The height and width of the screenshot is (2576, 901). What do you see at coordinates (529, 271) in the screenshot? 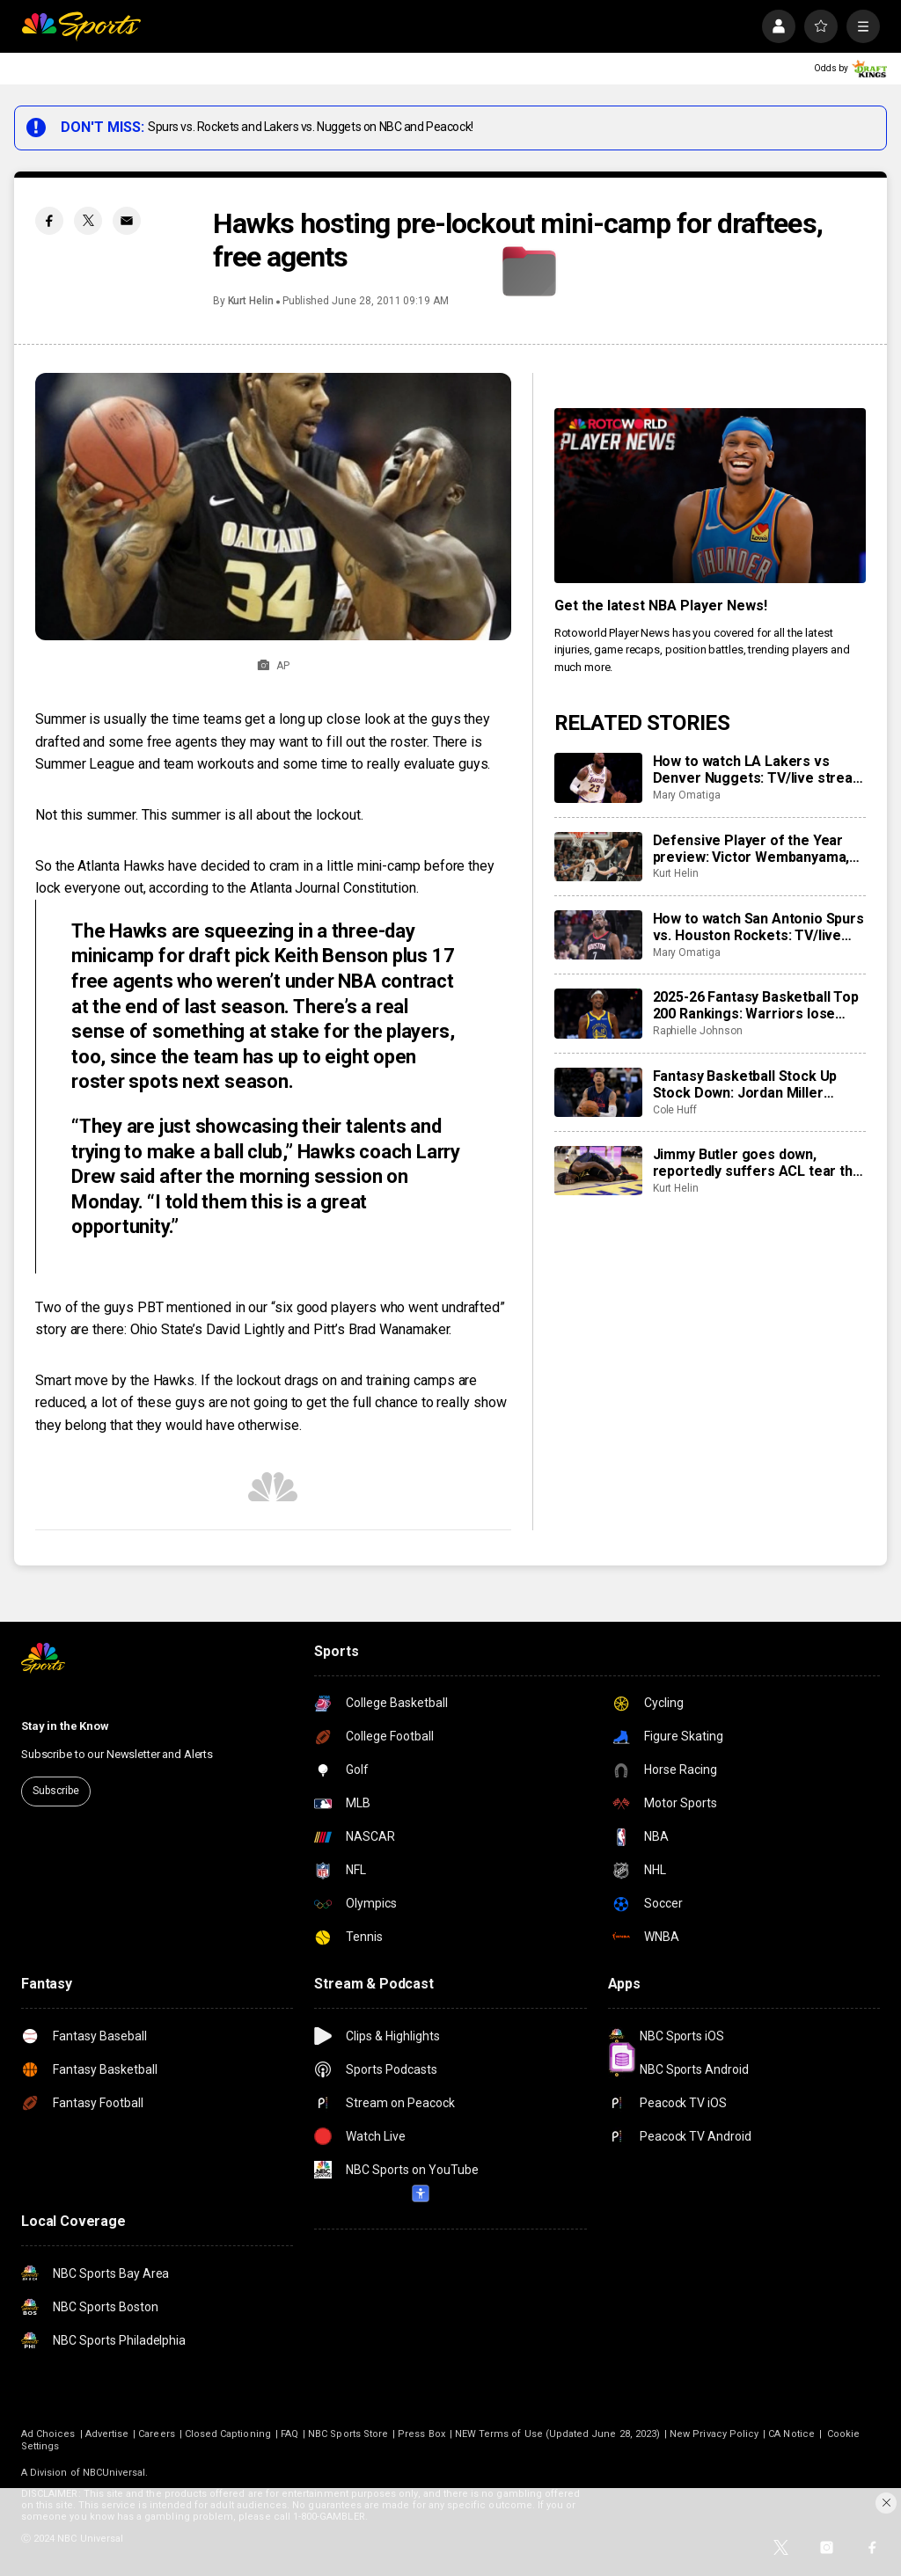
I see `open a folder to view its contents` at bounding box center [529, 271].